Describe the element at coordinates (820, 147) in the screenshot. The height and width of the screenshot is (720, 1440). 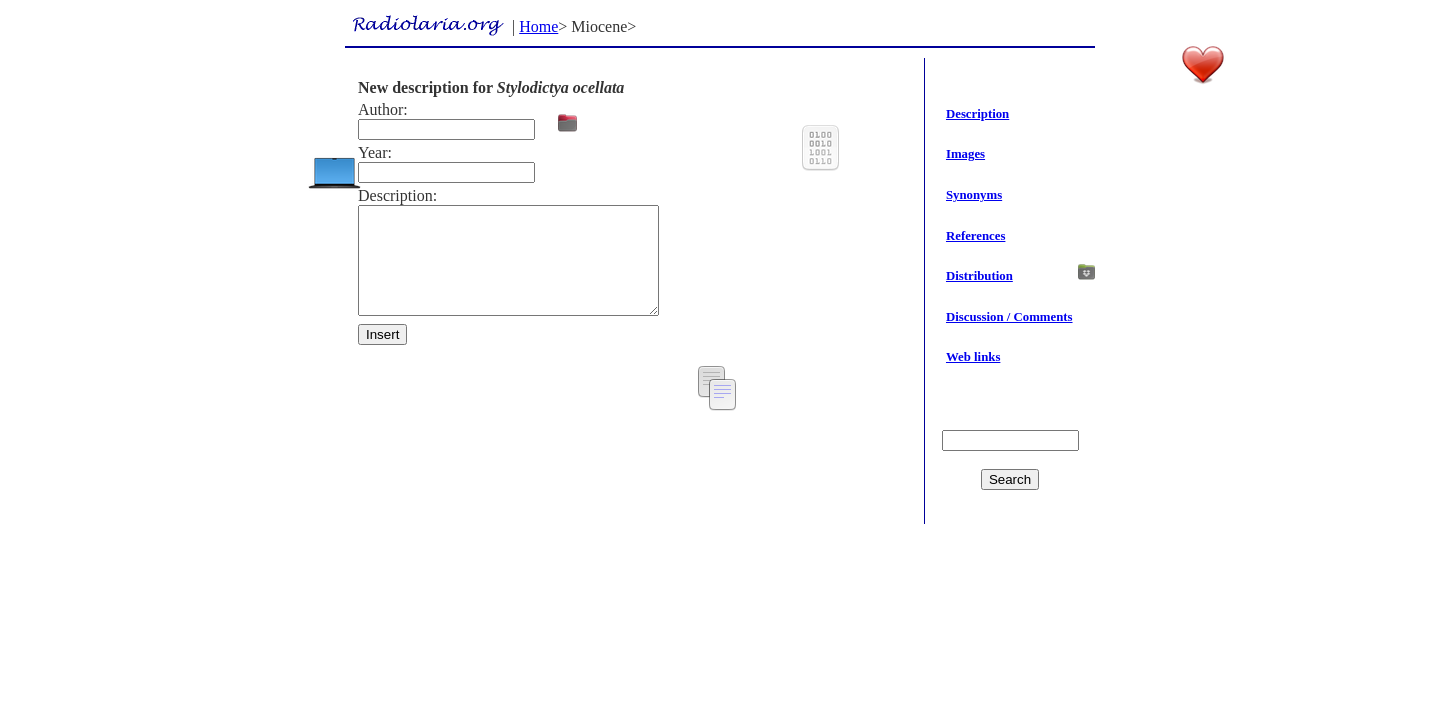
I see `indicates a Windows executable or downloadable program file` at that location.